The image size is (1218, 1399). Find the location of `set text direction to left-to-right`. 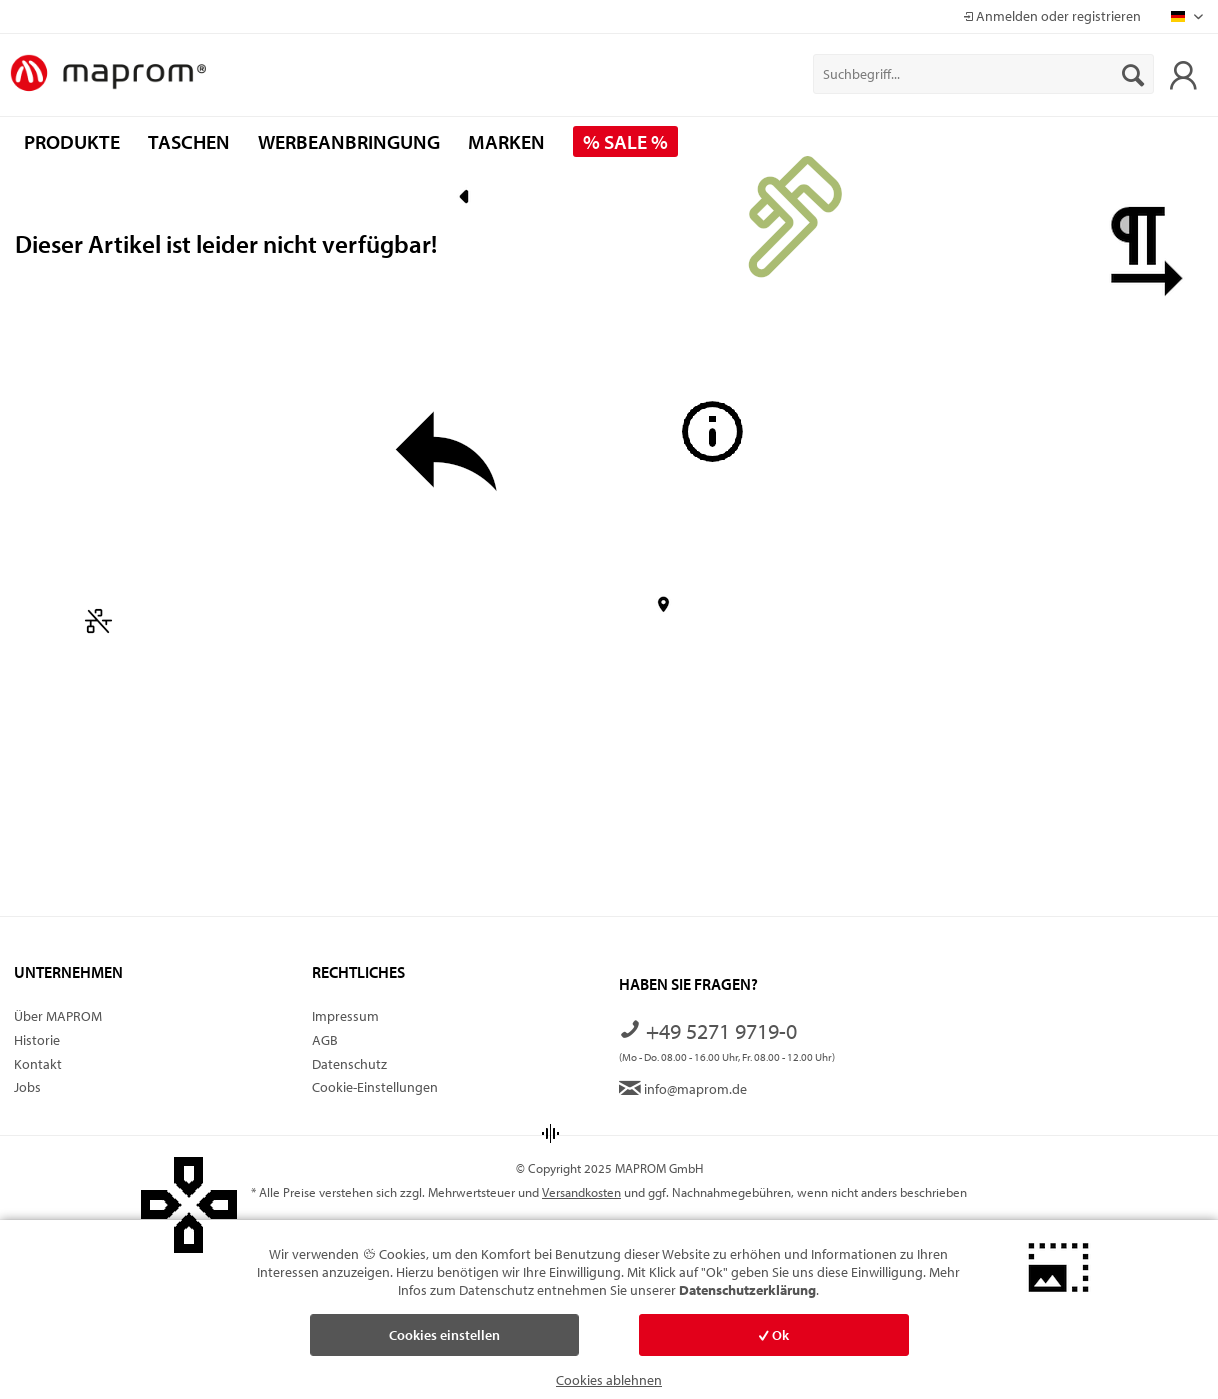

set text direction to left-to-right is located at coordinates (1142, 251).